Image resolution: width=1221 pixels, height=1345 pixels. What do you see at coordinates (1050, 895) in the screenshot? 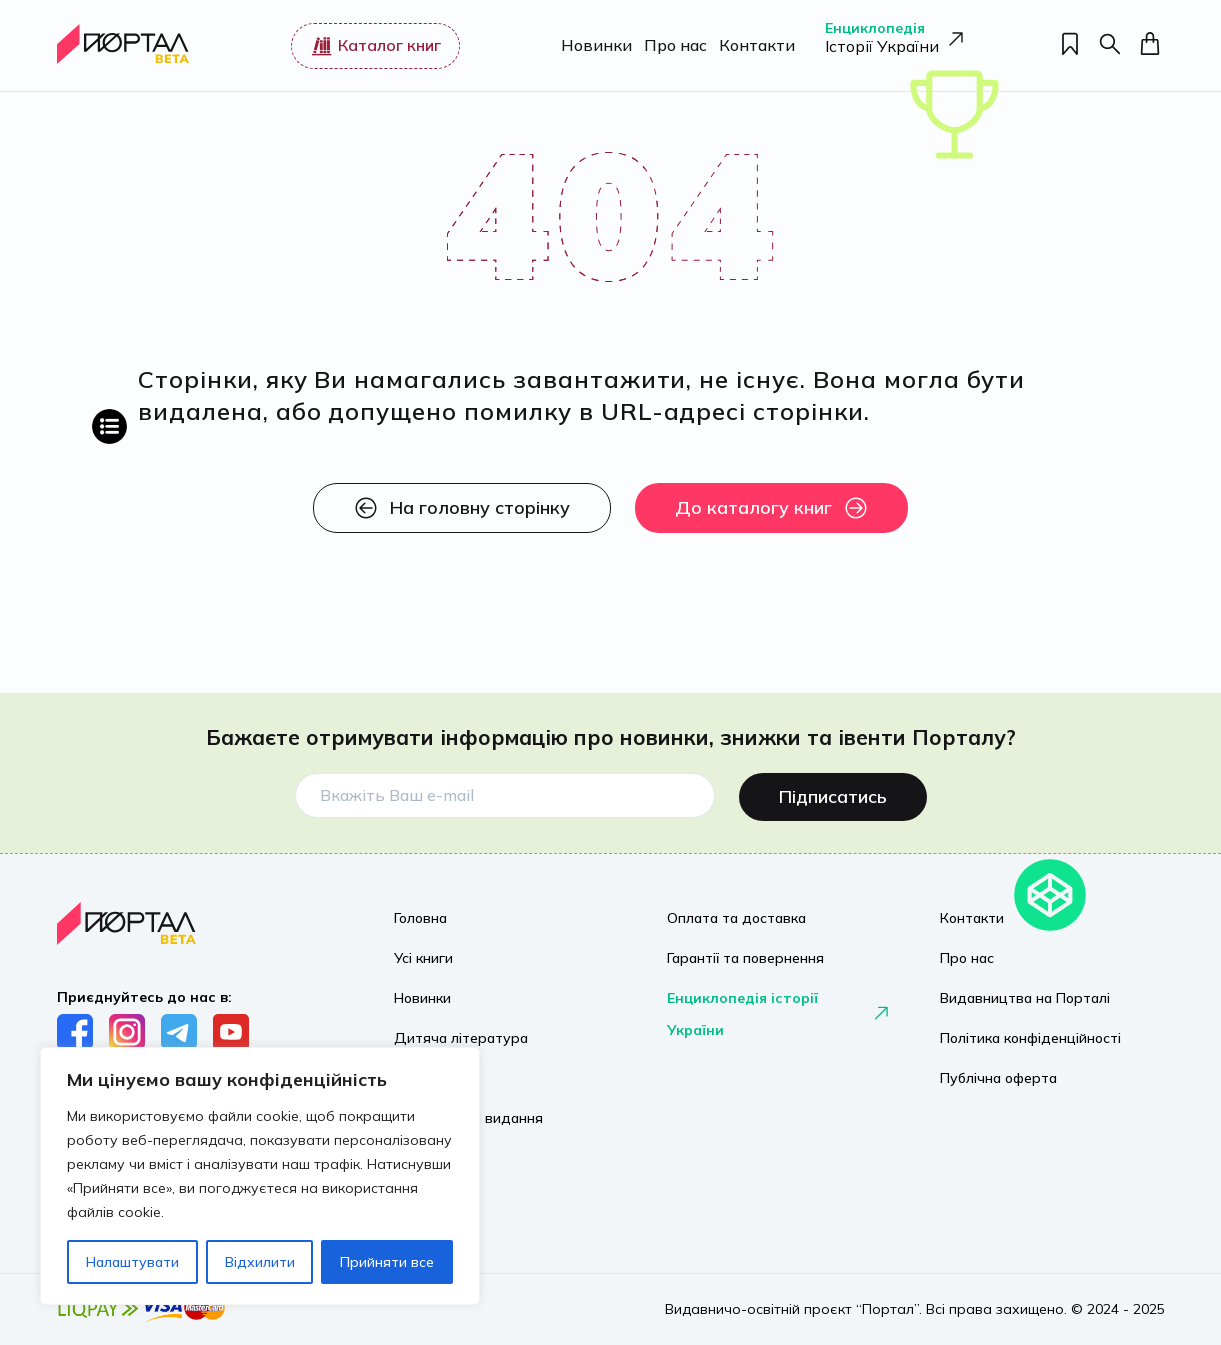
I see `open CodePen website or app` at bounding box center [1050, 895].